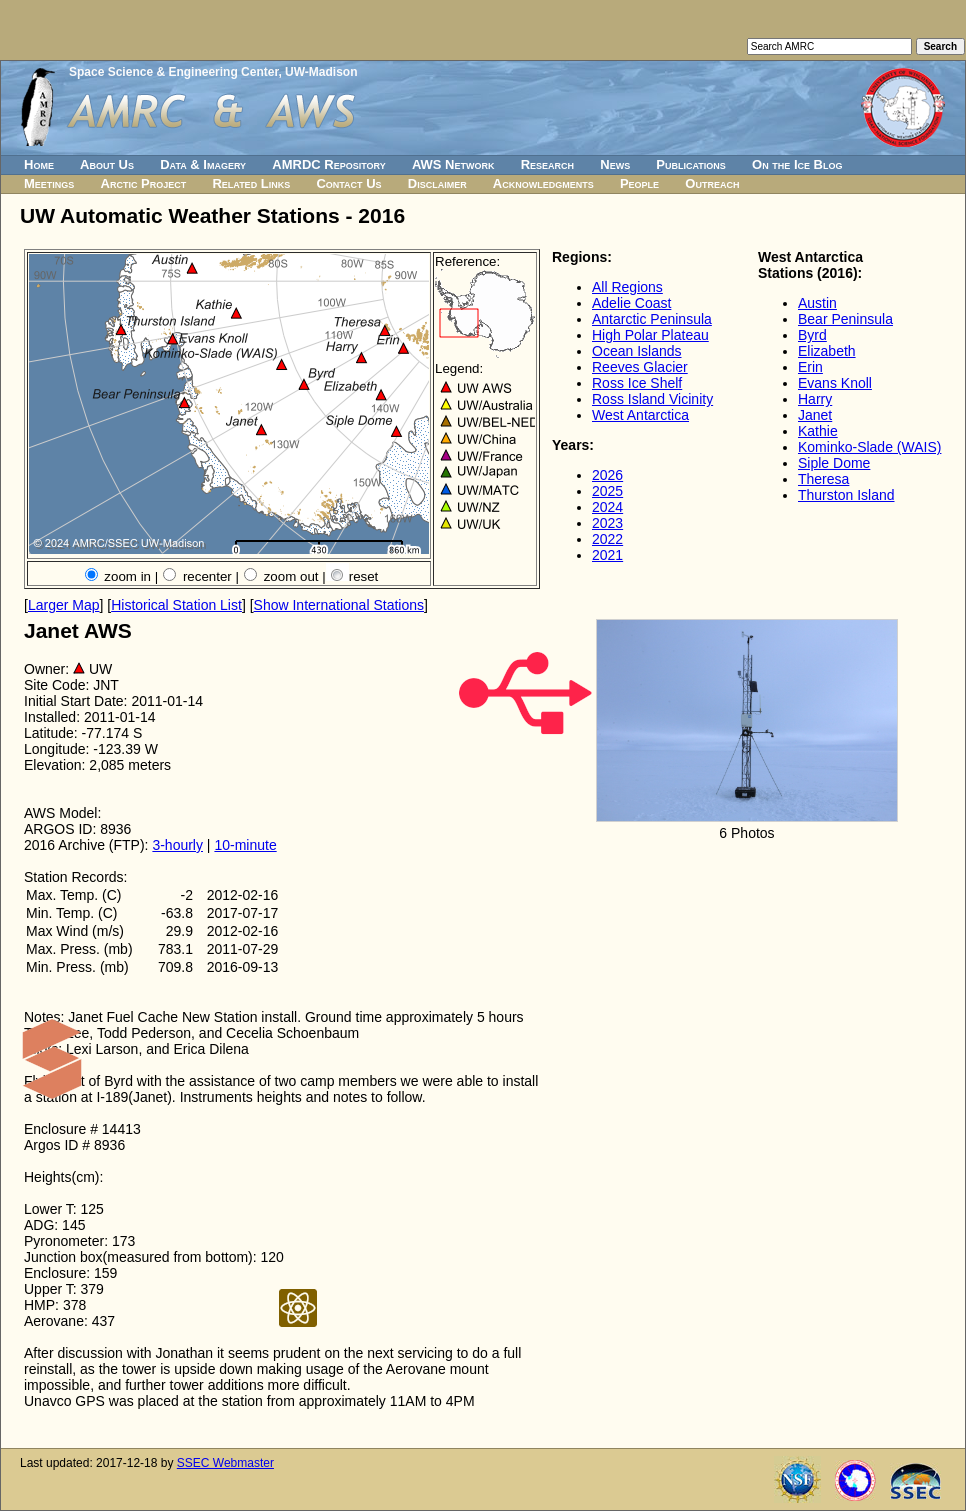 The height and width of the screenshot is (1511, 966). What do you see at coordinates (526, 693) in the screenshot?
I see `indicates USB connection available` at bounding box center [526, 693].